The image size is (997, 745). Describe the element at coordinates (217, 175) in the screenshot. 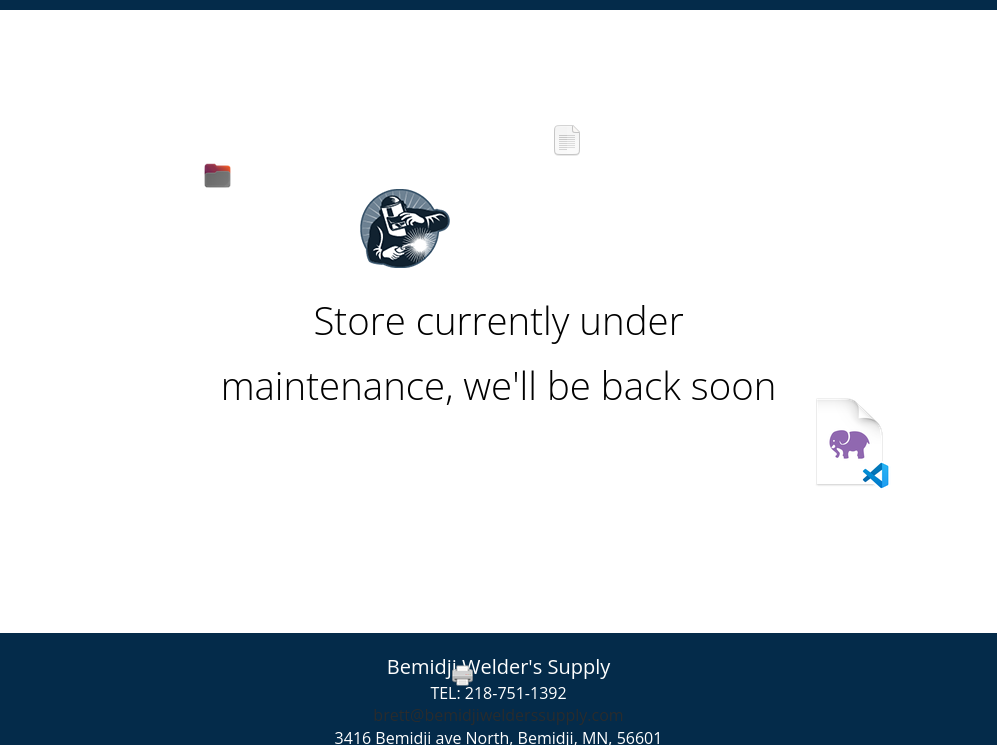

I see `view contents of an open folder` at that location.